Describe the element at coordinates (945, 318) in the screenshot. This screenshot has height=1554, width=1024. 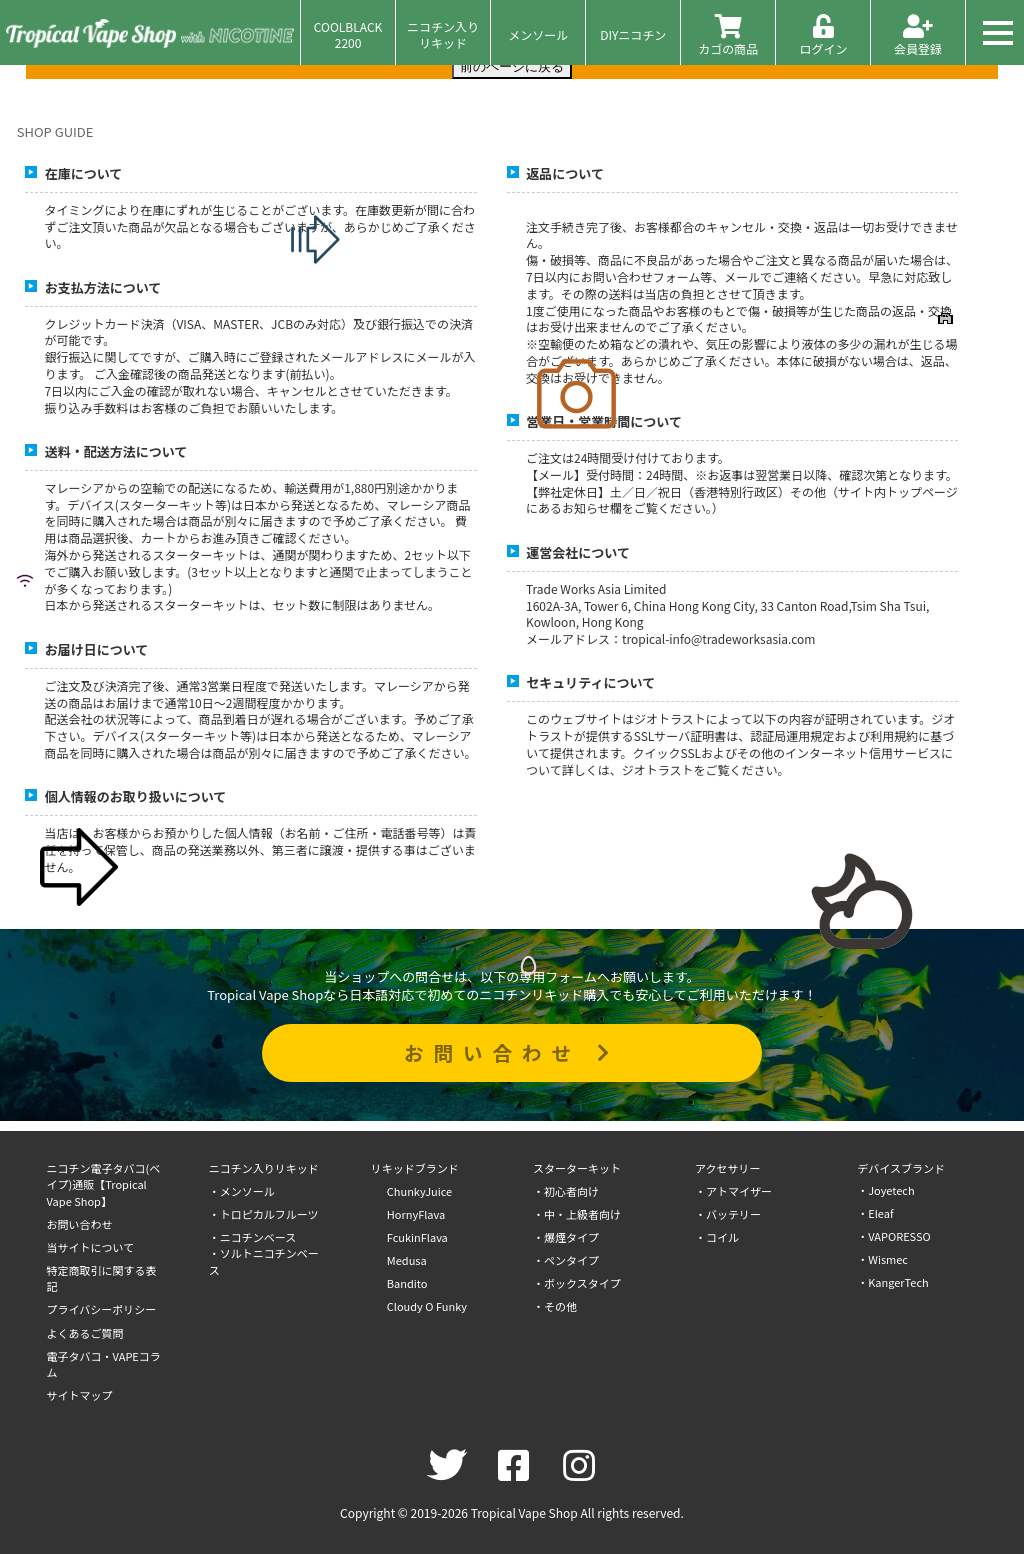
I see `find nearby convenience stores` at that location.